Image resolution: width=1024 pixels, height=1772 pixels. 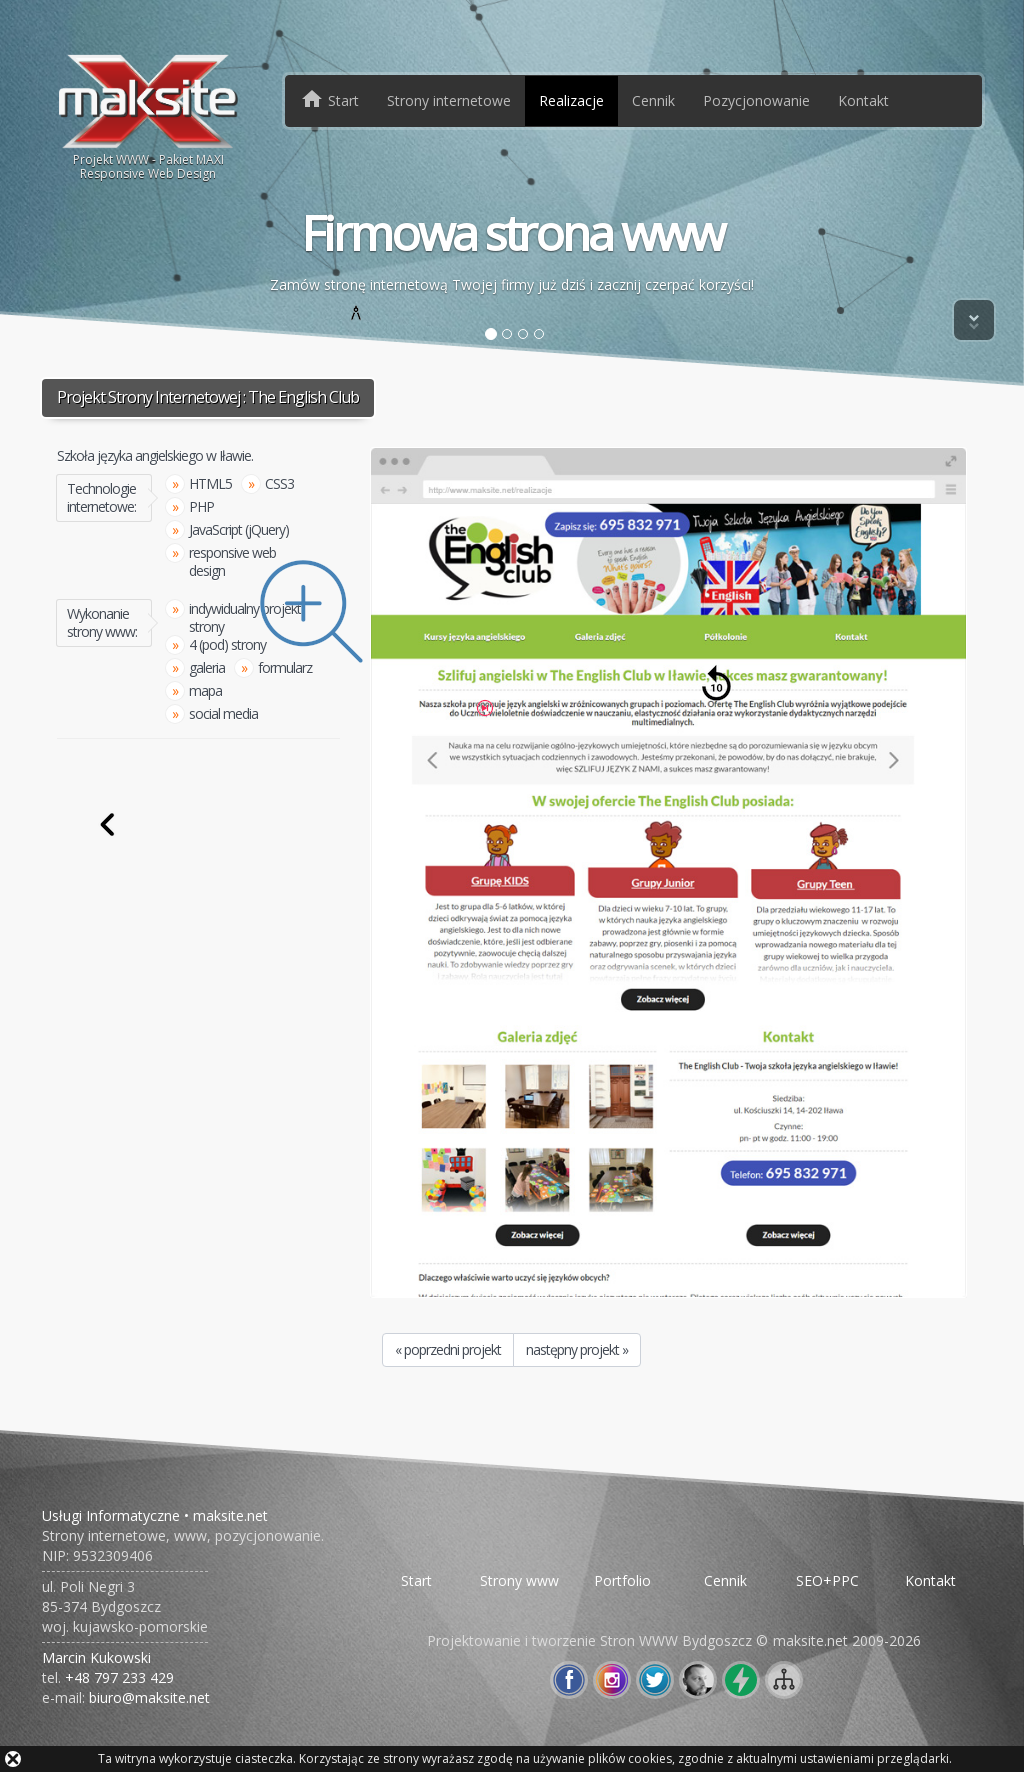 I want to click on replay the last 10 seconds, so click(x=716, y=684).